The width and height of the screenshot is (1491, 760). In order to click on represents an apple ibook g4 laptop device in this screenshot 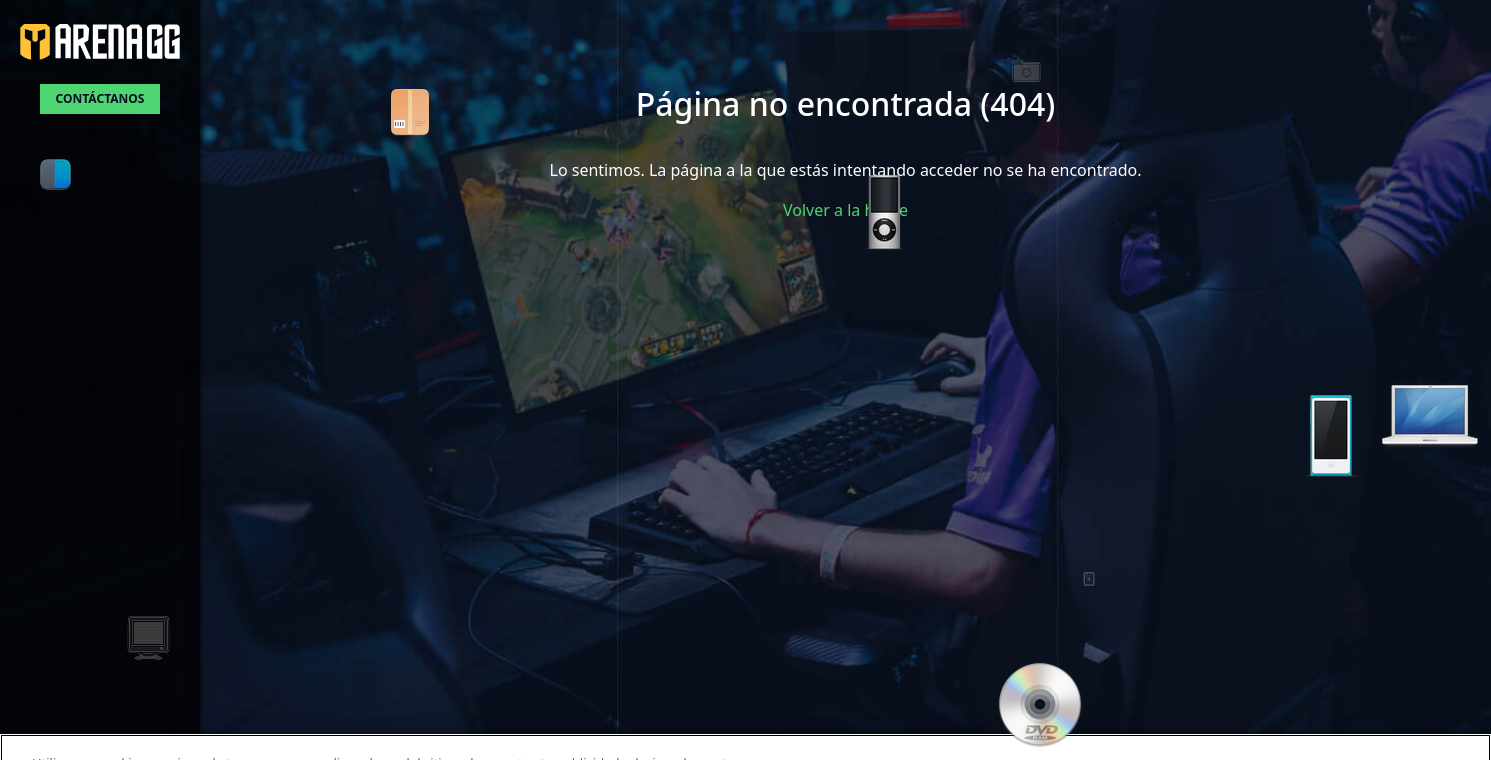, I will do `click(1430, 415)`.